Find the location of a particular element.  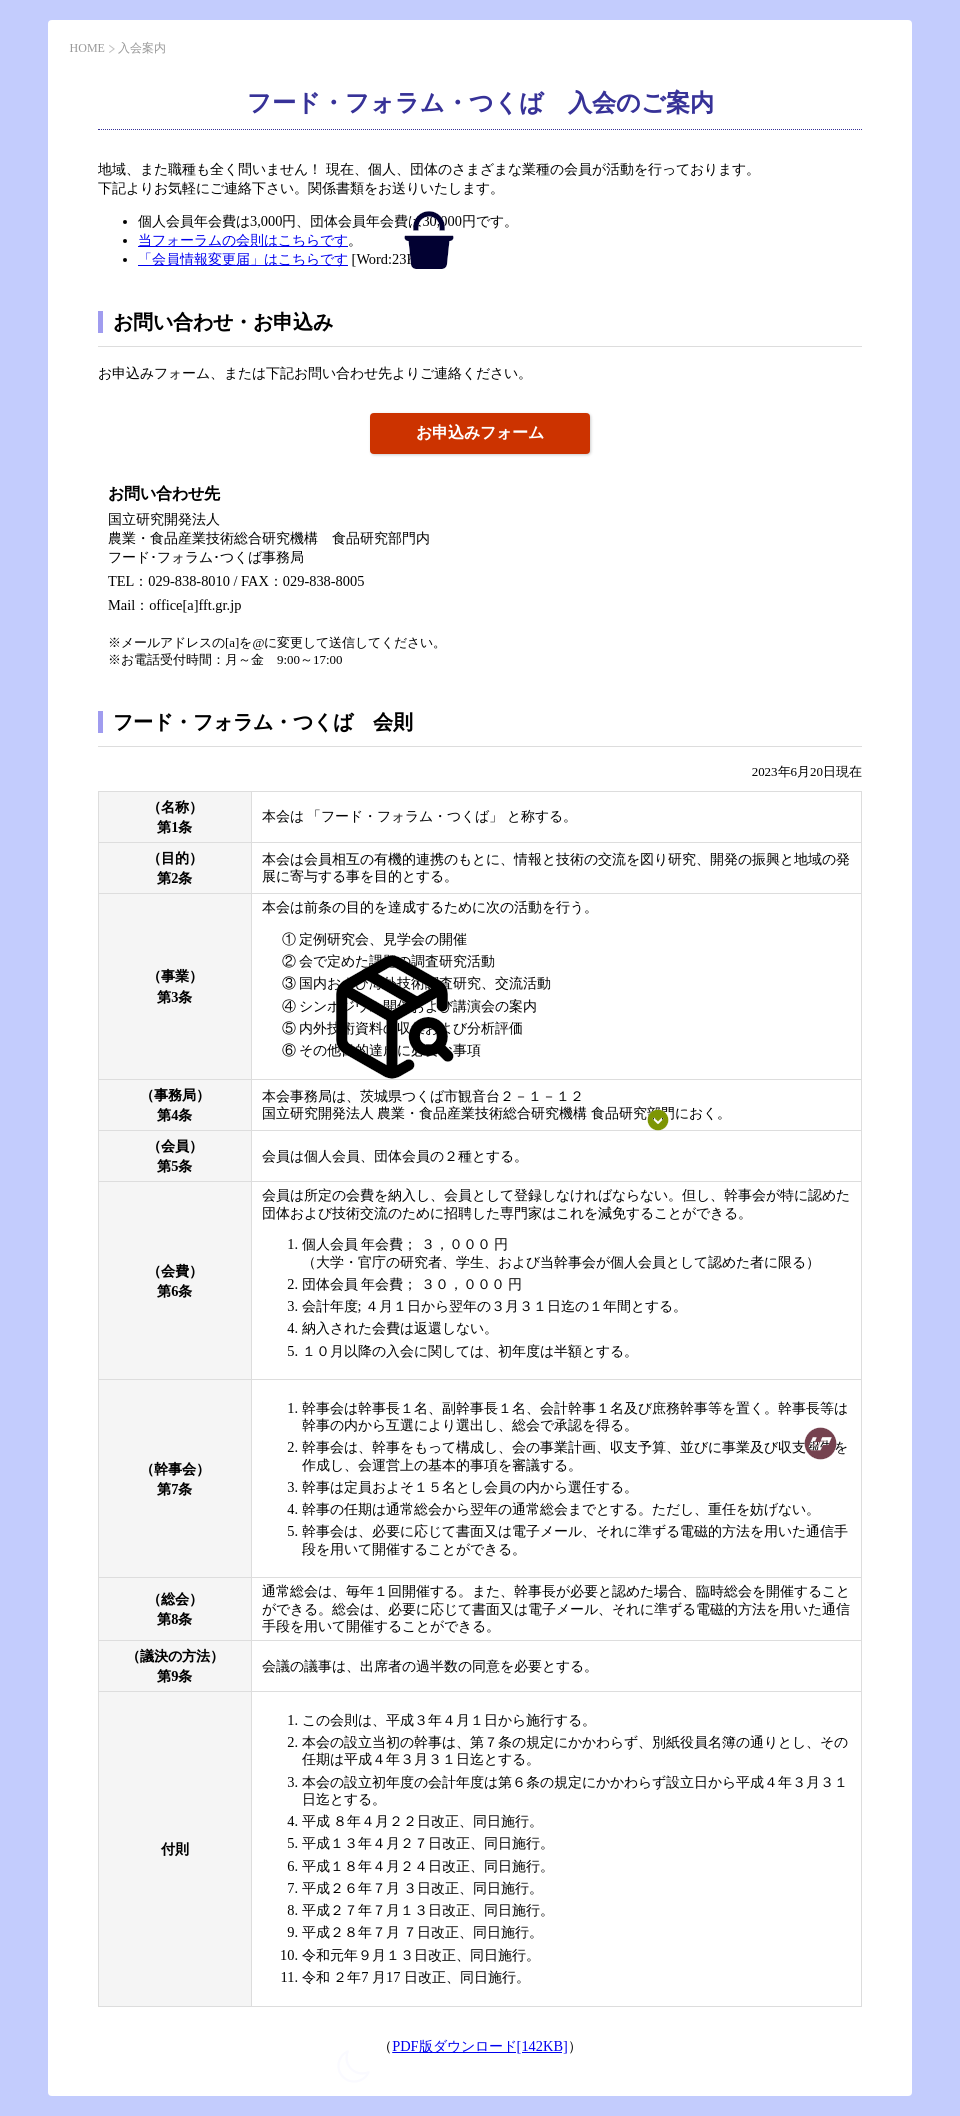

access storage or container tools is located at coordinates (429, 241).